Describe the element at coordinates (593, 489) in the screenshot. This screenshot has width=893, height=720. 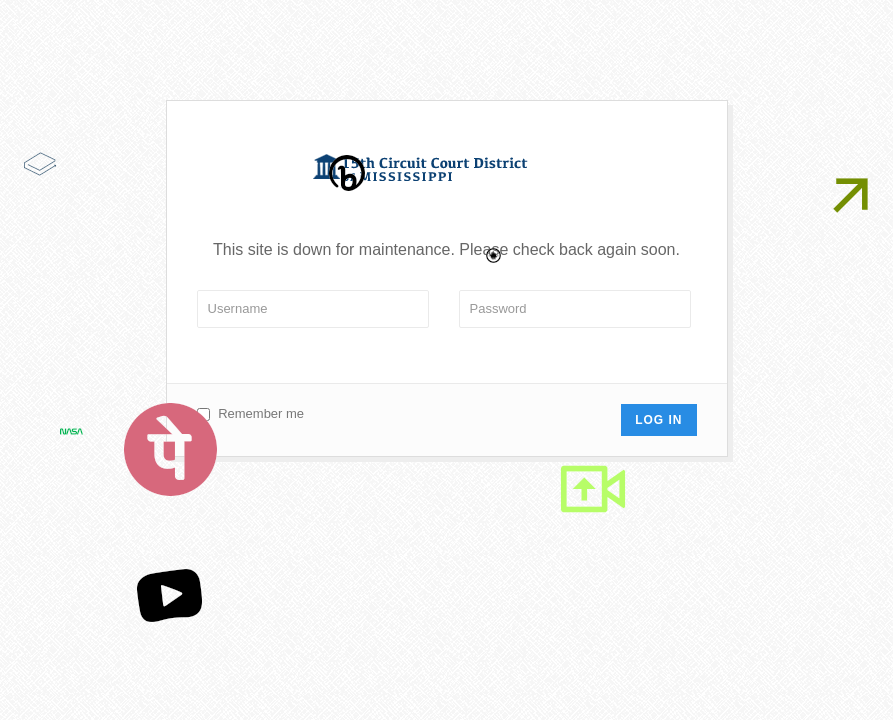
I see `upload a video file` at that location.